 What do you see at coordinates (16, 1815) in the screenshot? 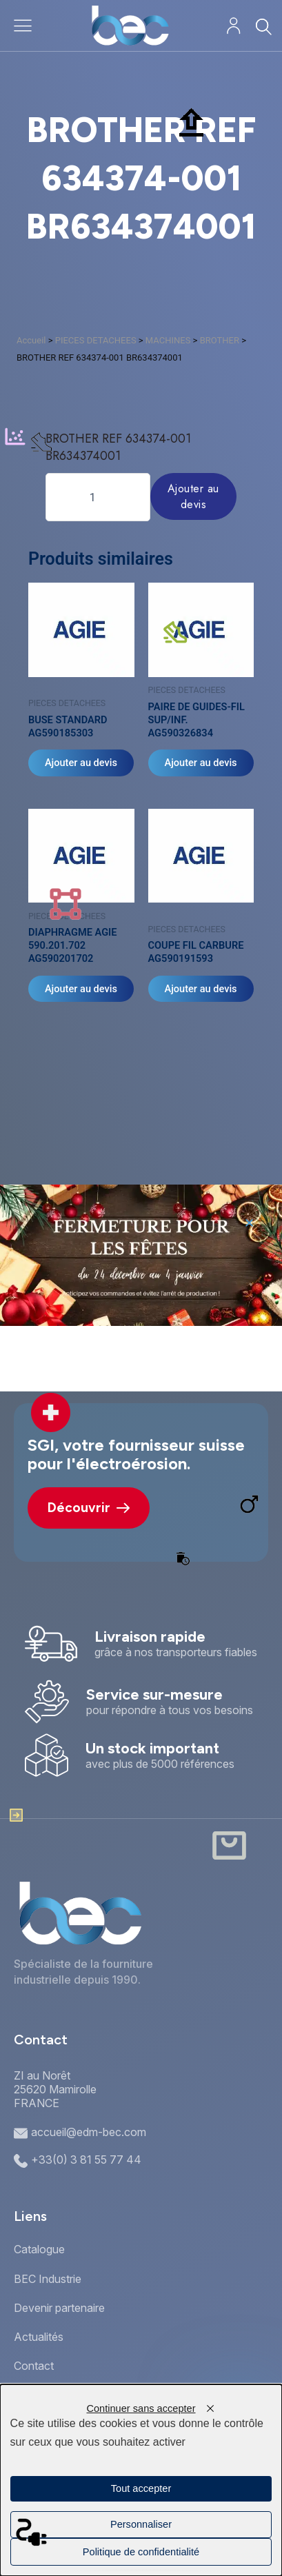
I see `proceed to the next step or screen` at bounding box center [16, 1815].